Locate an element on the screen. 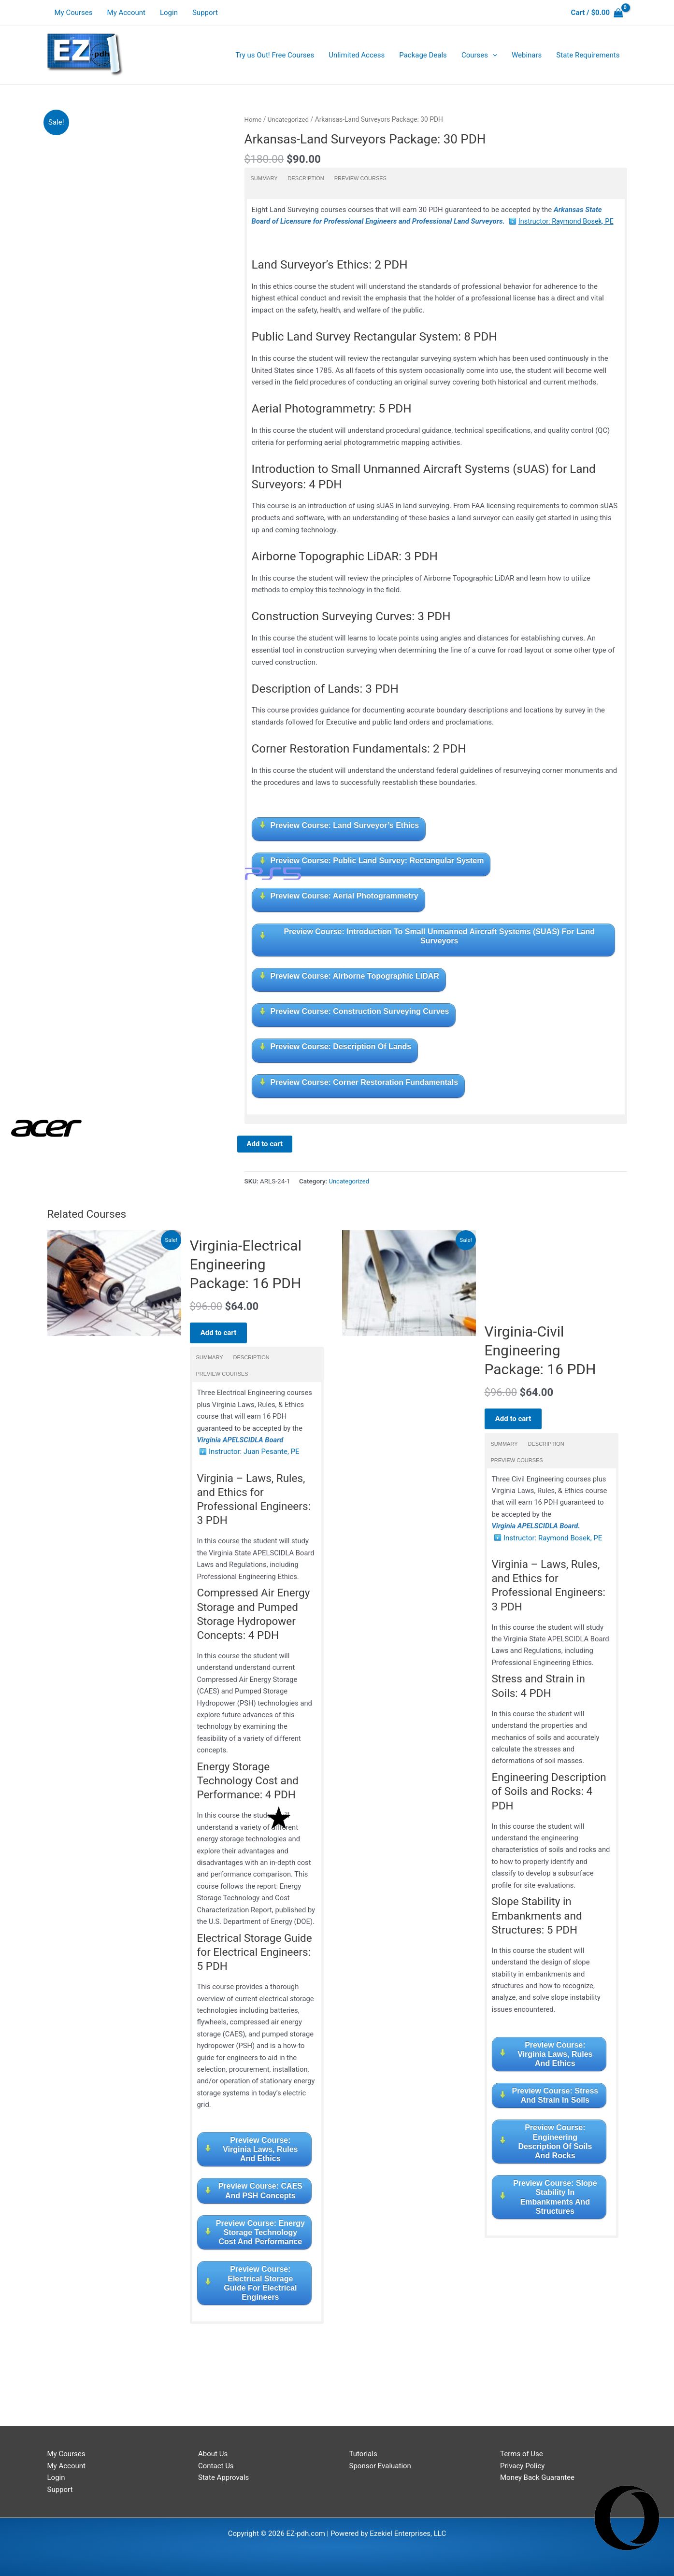 Image resolution: width=674 pixels, height=2576 pixels. open opera browser is located at coordinates (627, 2518).